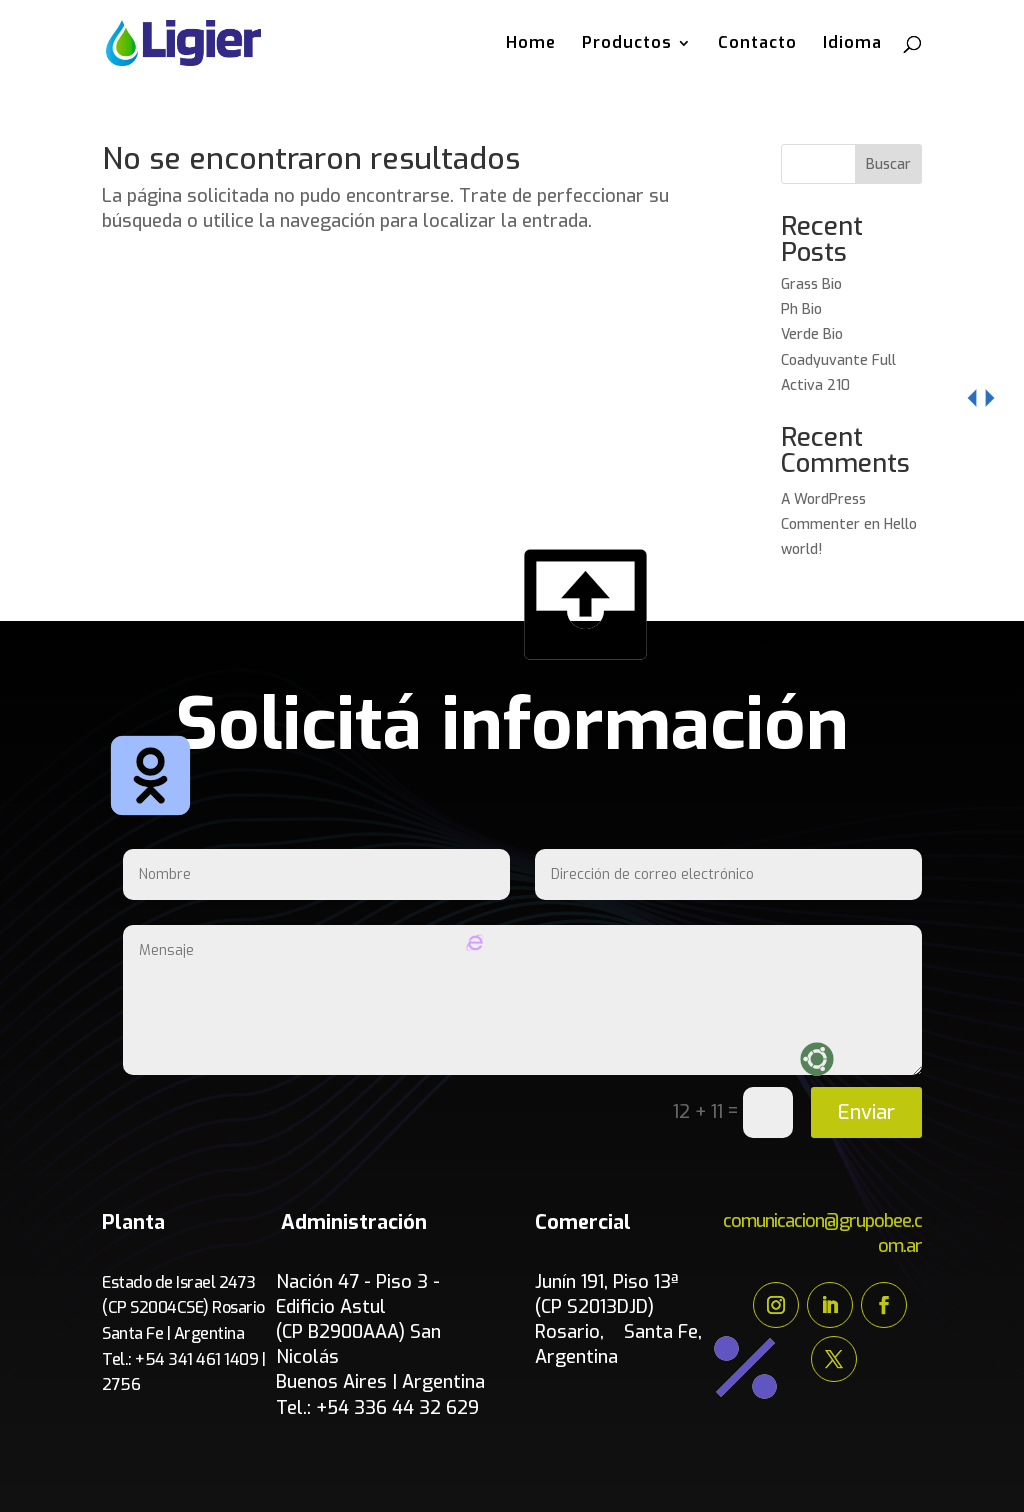  What do you see at coordinates (150, 775) in the screenshot?
I see `open Odnoklassniki app` at bounding box center [150, 775].